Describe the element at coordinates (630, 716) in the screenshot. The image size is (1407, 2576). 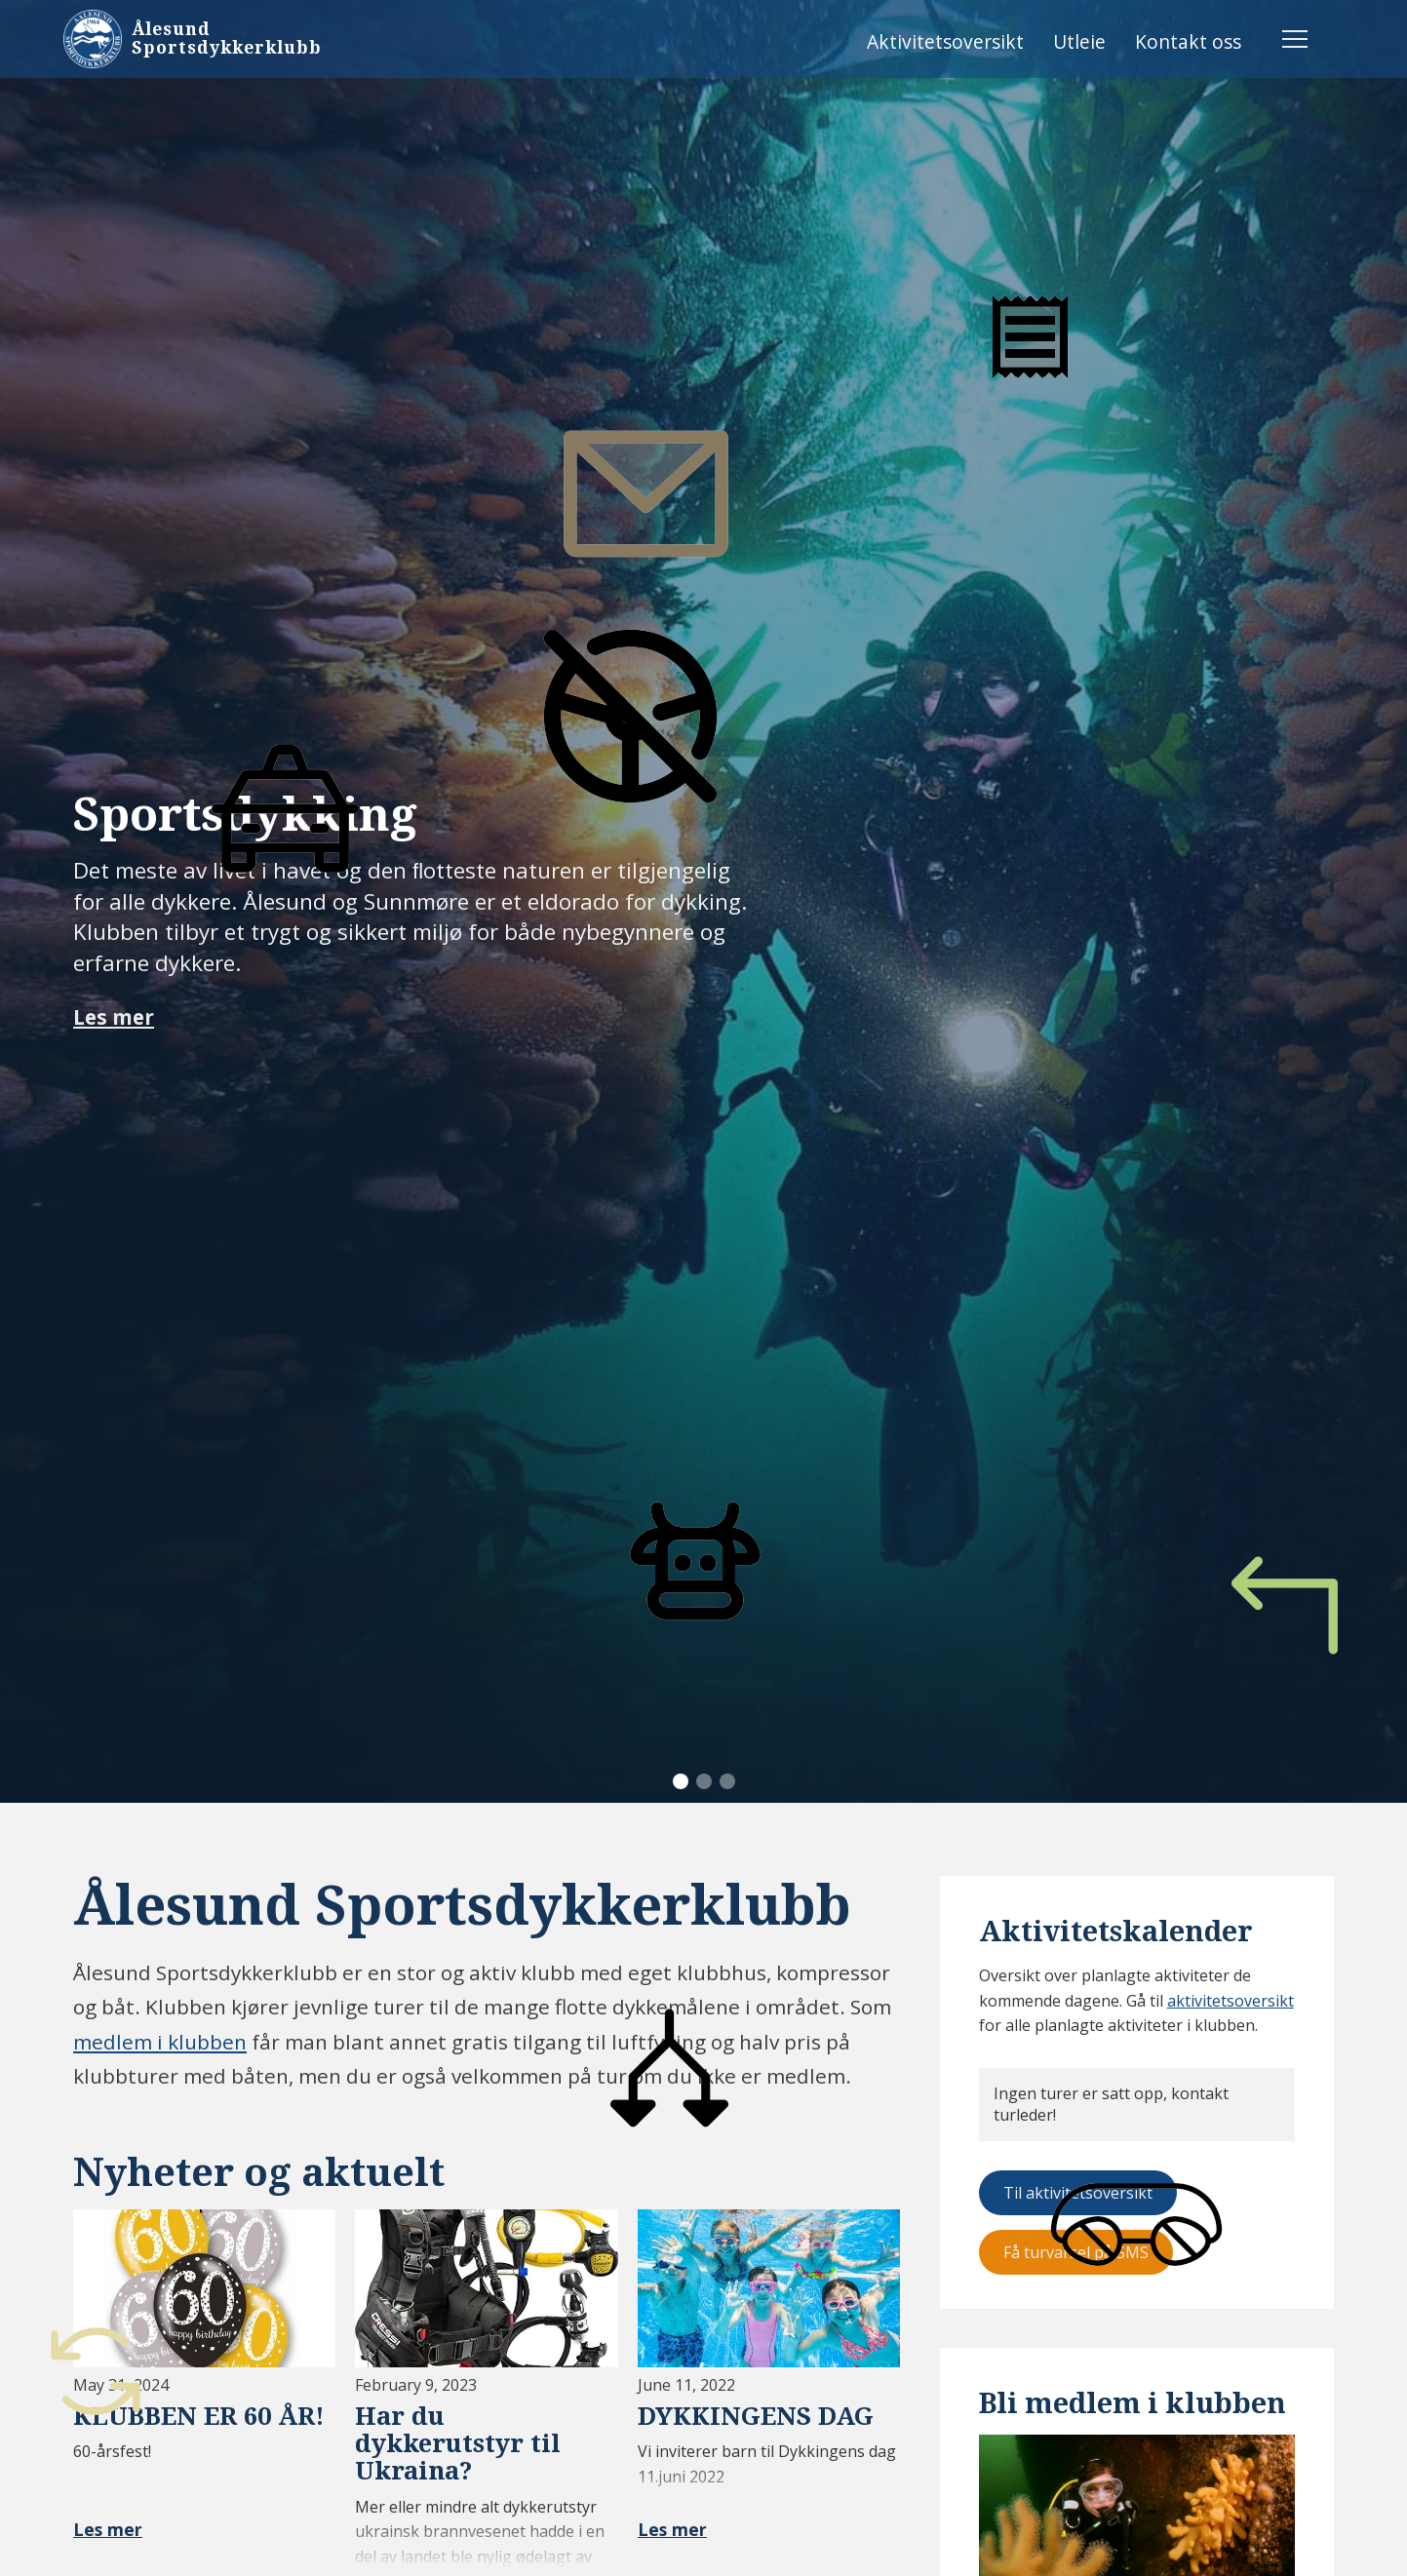
I see `disable steering or driving controls` at that location.